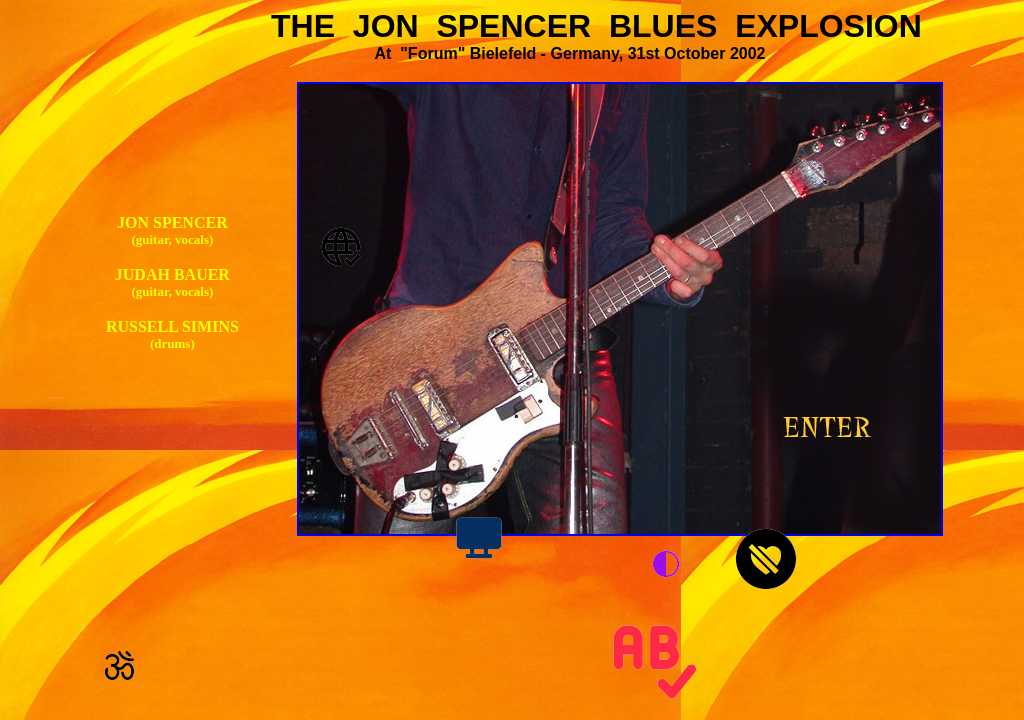 The height and width of the screenshot is (720, 1024). Describe the element at coordinates (666, 564) in the screenshot. I see `toggle between light and dark theme` at that location.